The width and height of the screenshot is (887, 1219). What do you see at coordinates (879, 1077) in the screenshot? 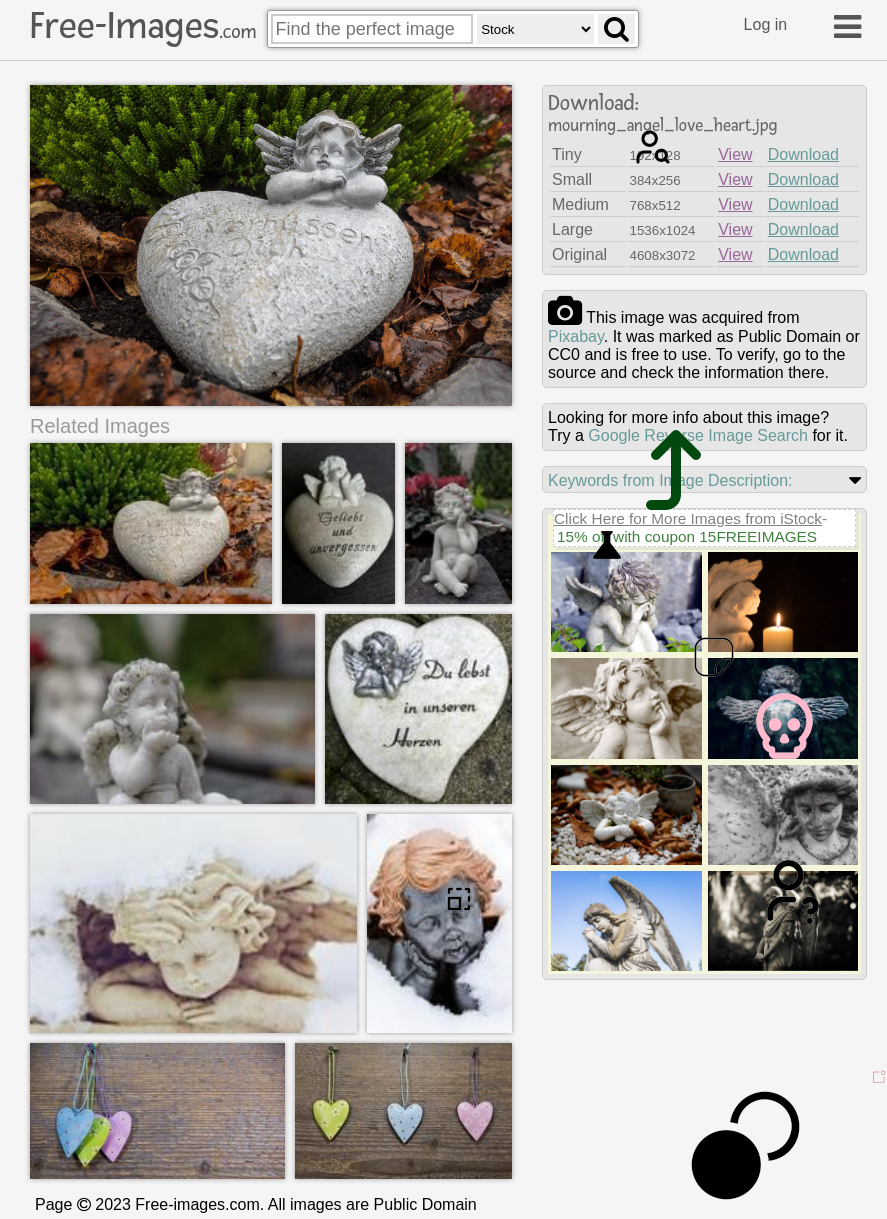
I see `view notifications` at bounding box center [879, 1077].